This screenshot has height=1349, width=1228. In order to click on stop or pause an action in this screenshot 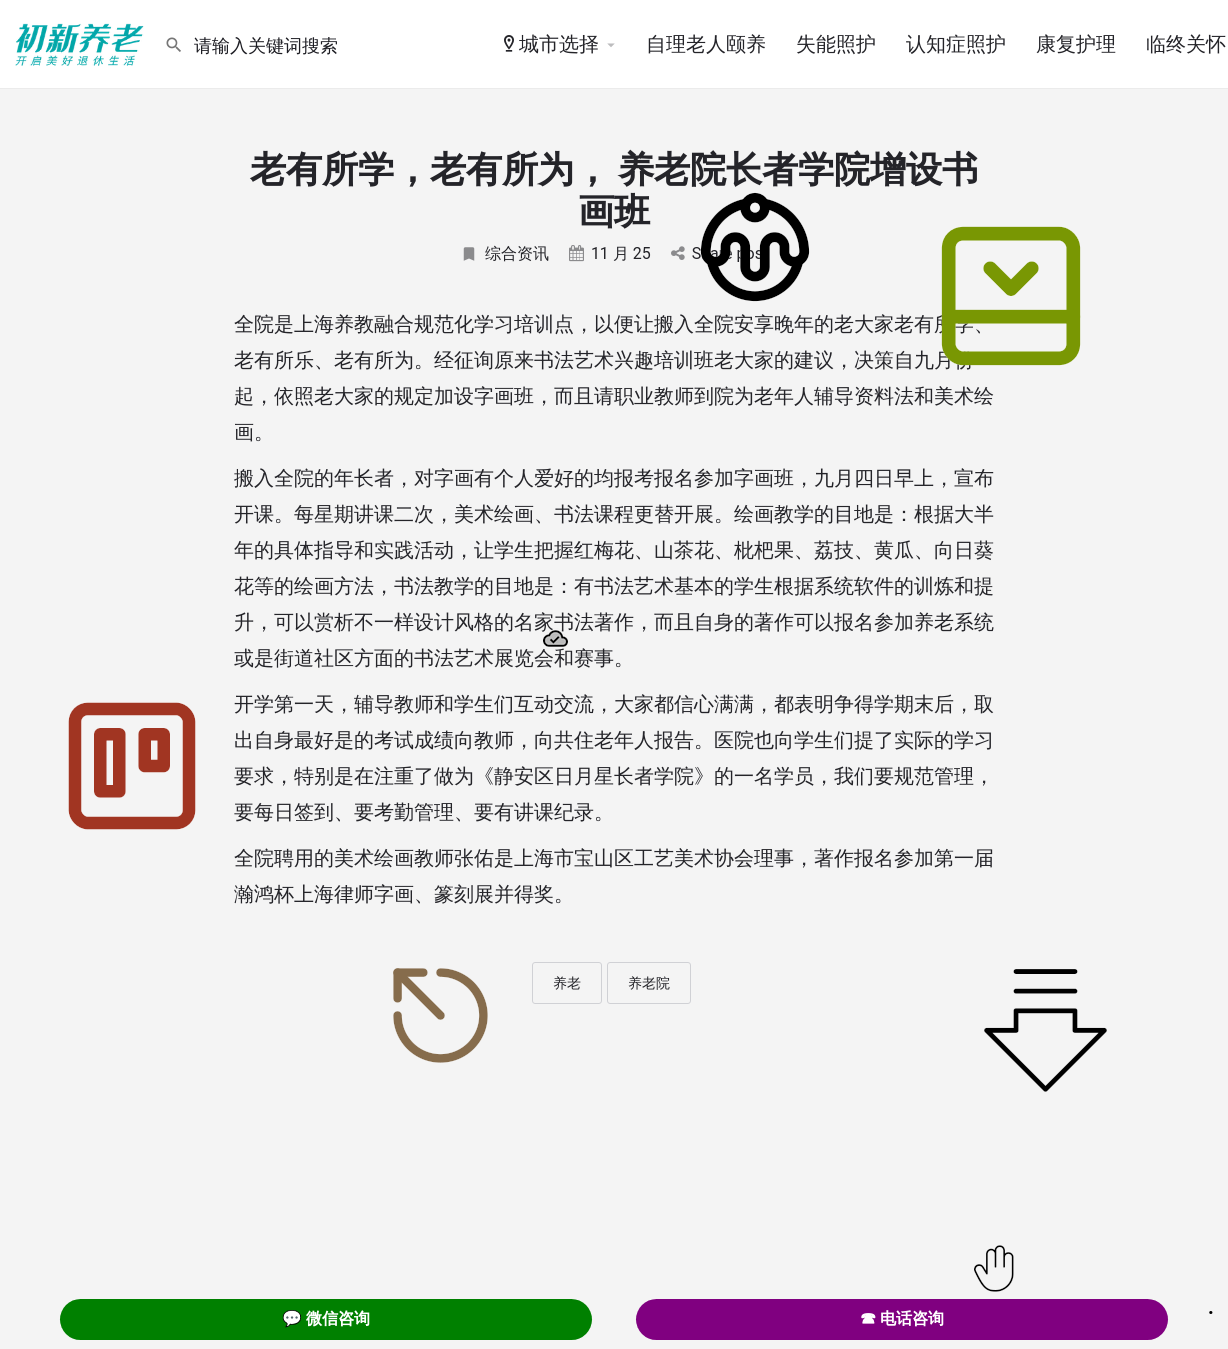, I will do `click(995, 1268)`.